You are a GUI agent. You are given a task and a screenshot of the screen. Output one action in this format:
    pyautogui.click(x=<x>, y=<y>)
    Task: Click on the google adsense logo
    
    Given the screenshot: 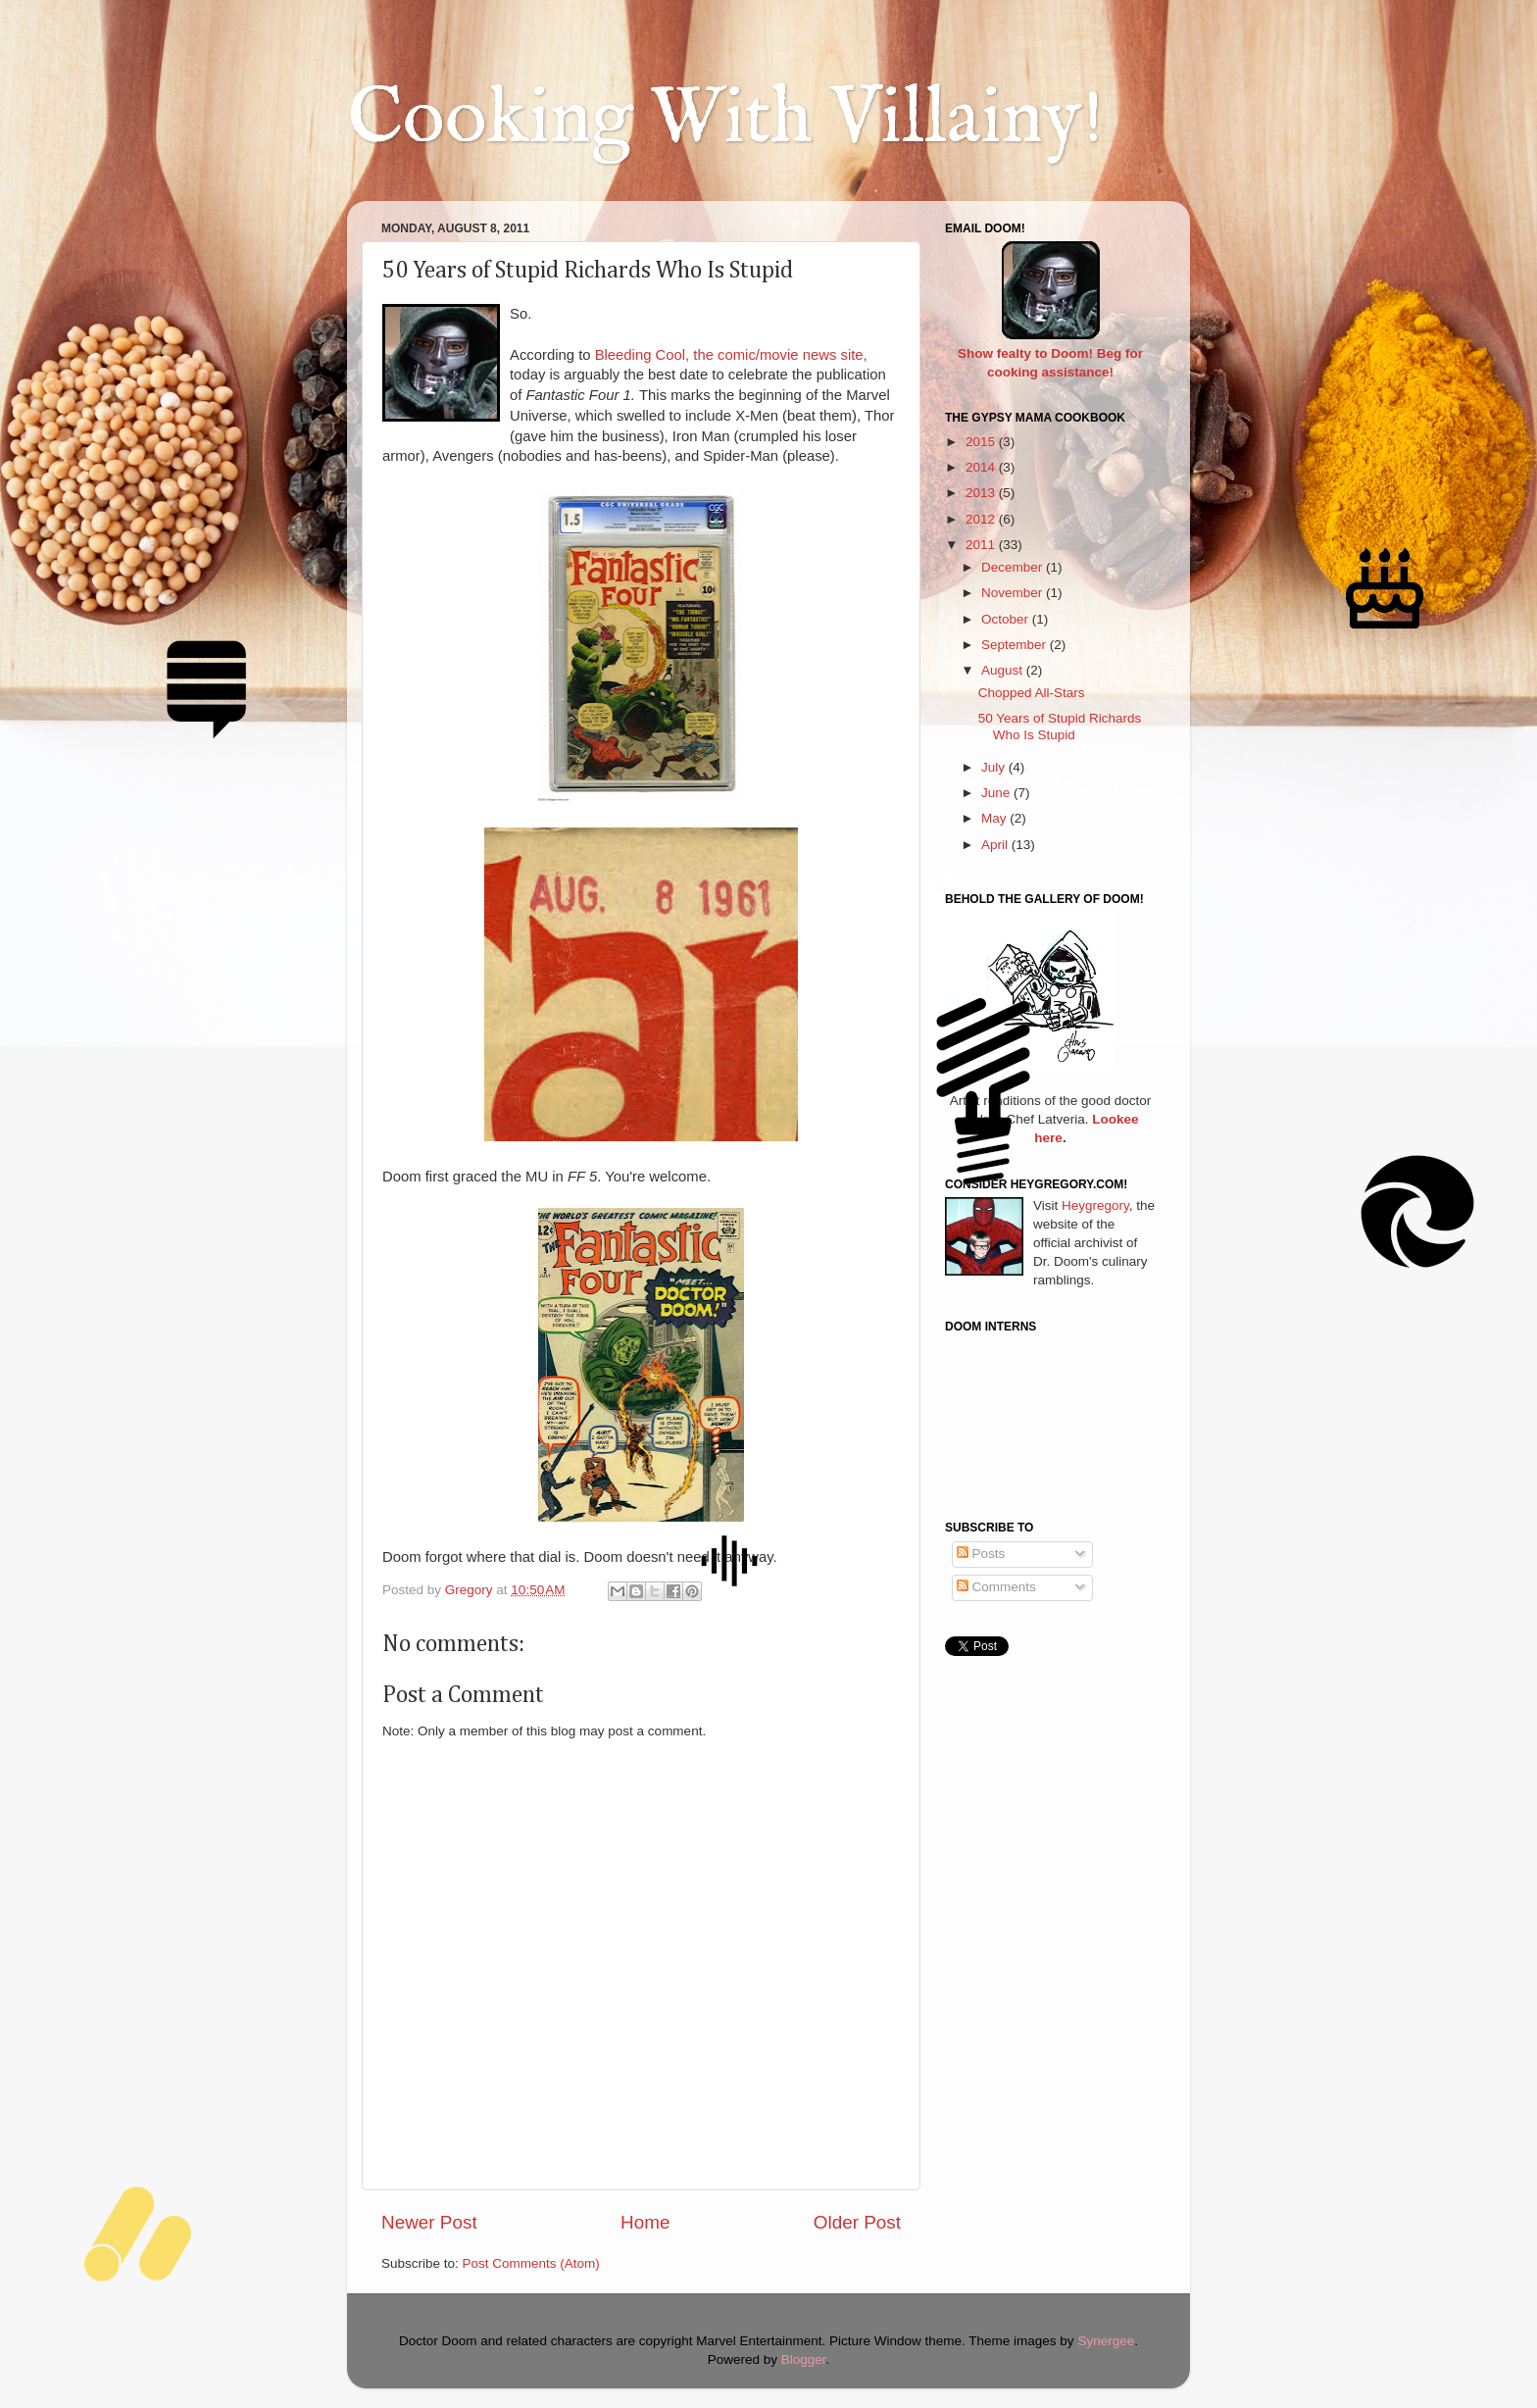 What is the action you would take?
    pyautogui.click(x=137, y=2233)
    